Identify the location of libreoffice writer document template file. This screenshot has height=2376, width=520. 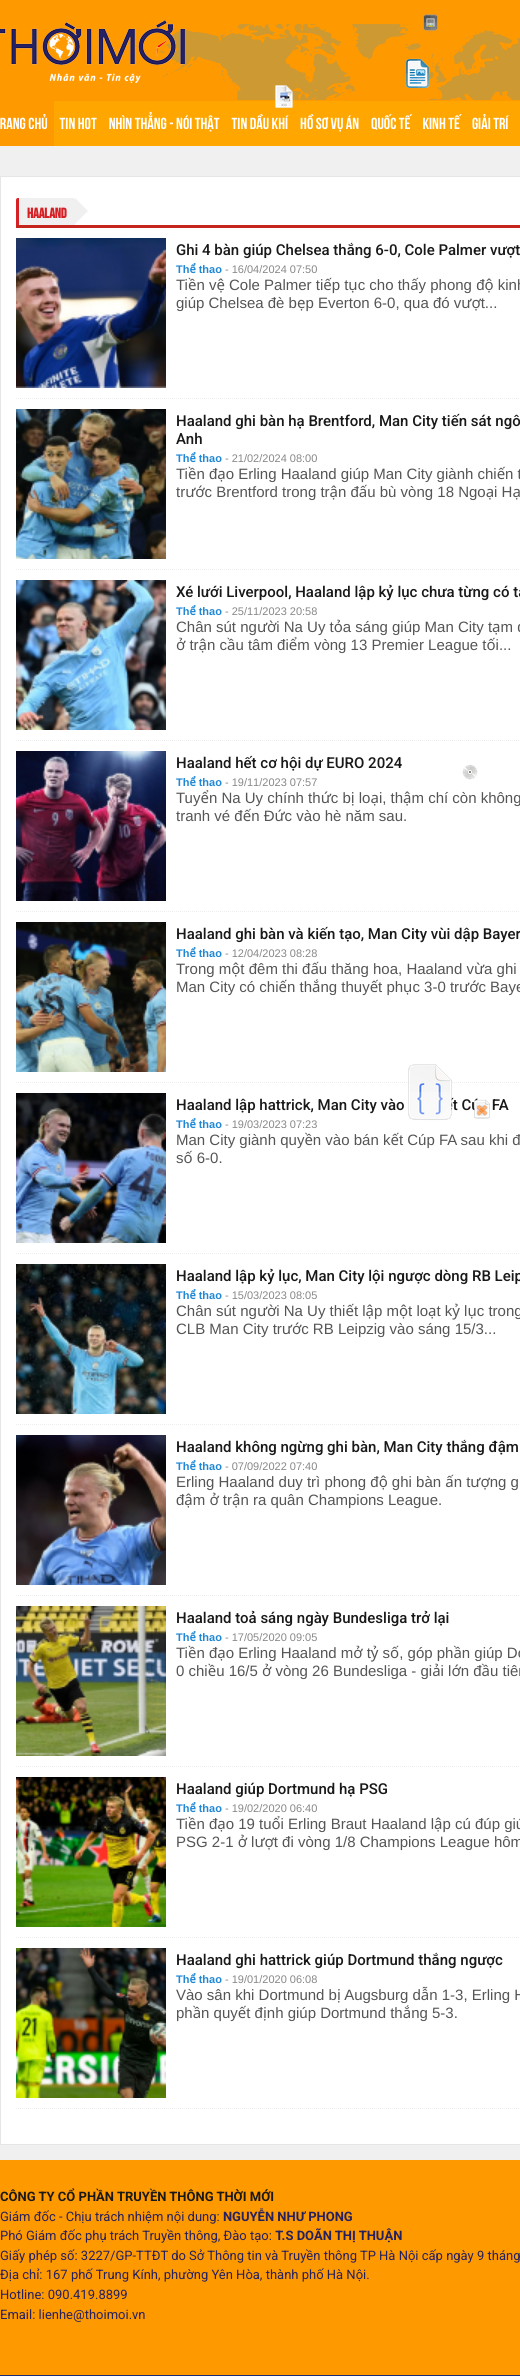
(417, 73).